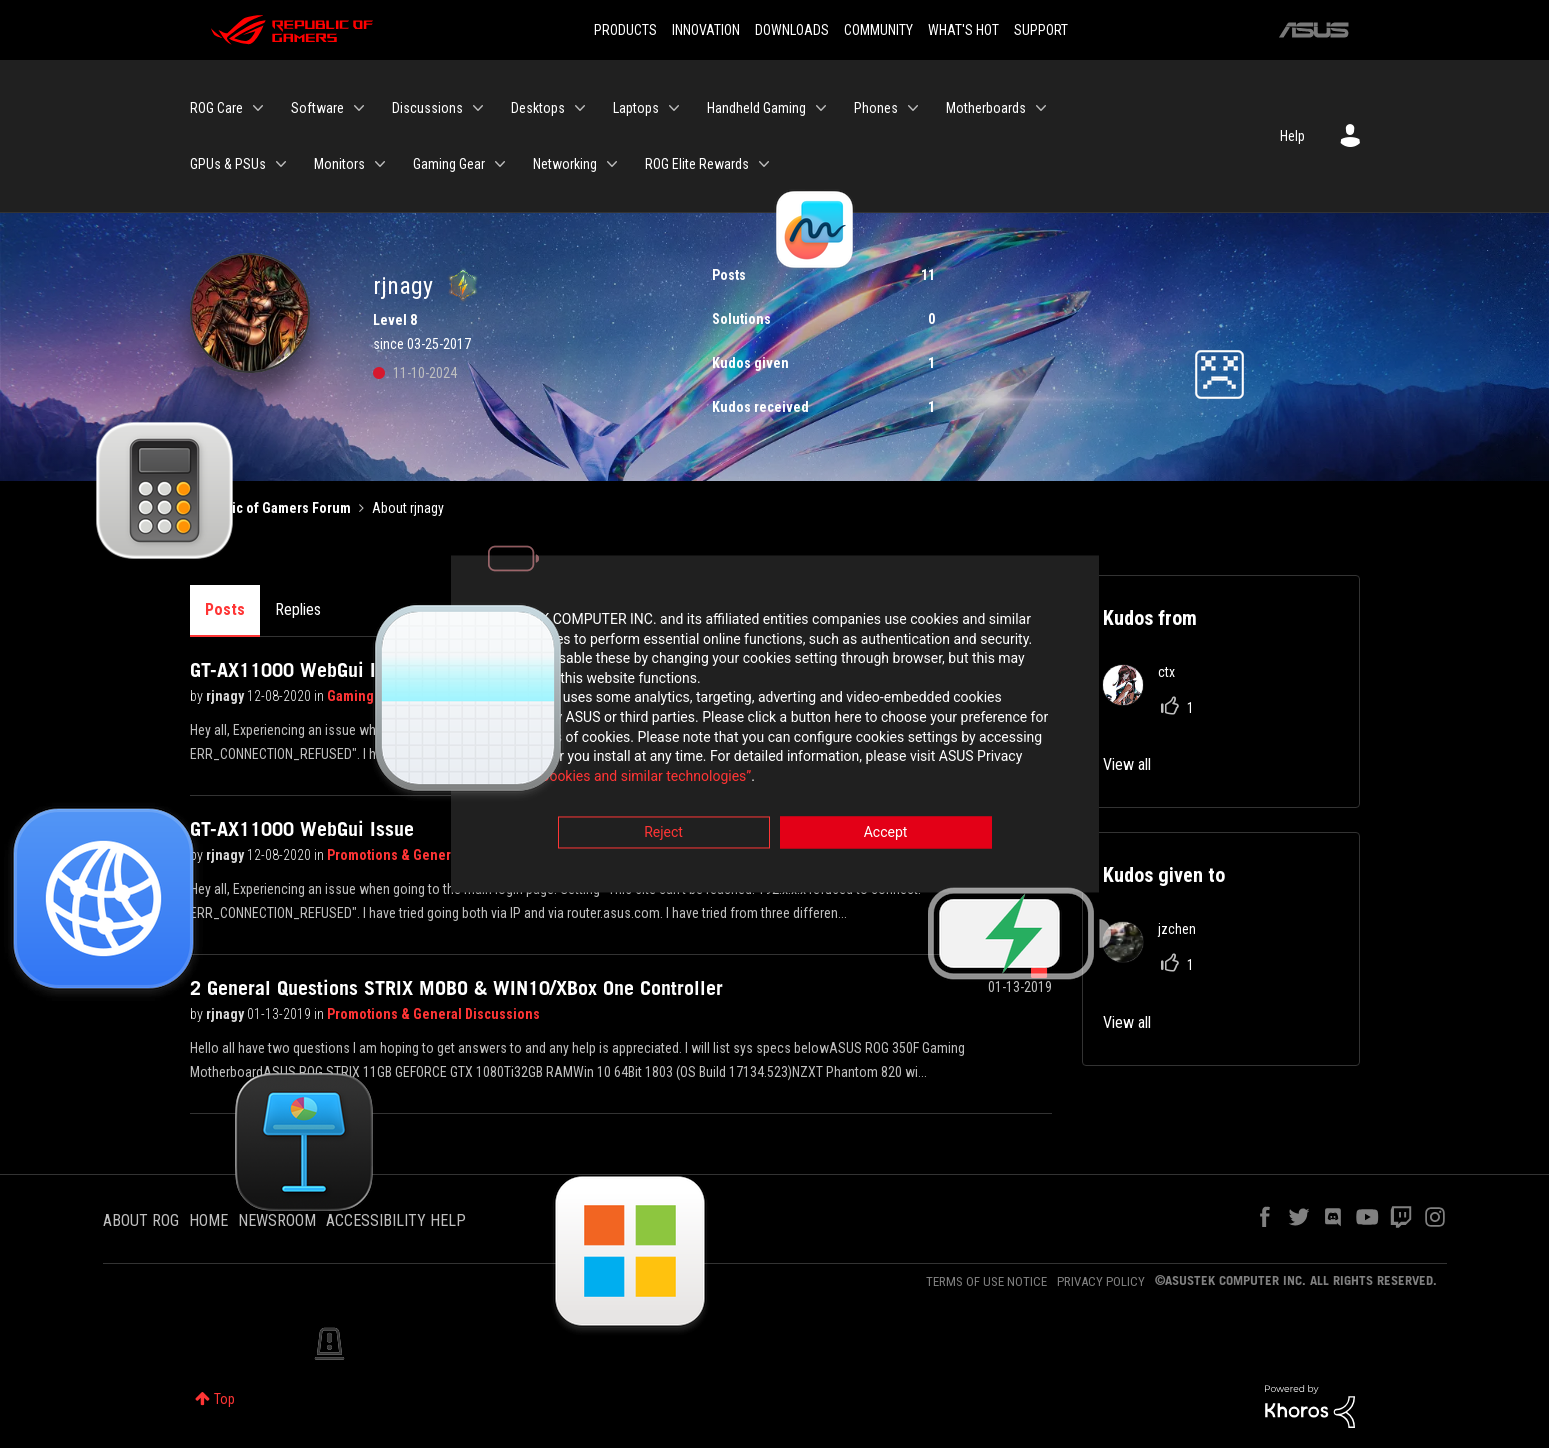 This screenshot has width=1549, height=1448. What do you see at coordinates (814, 229) in the screenshot?
I see `open Apple Freeform app` at bounding box center [814, 229].